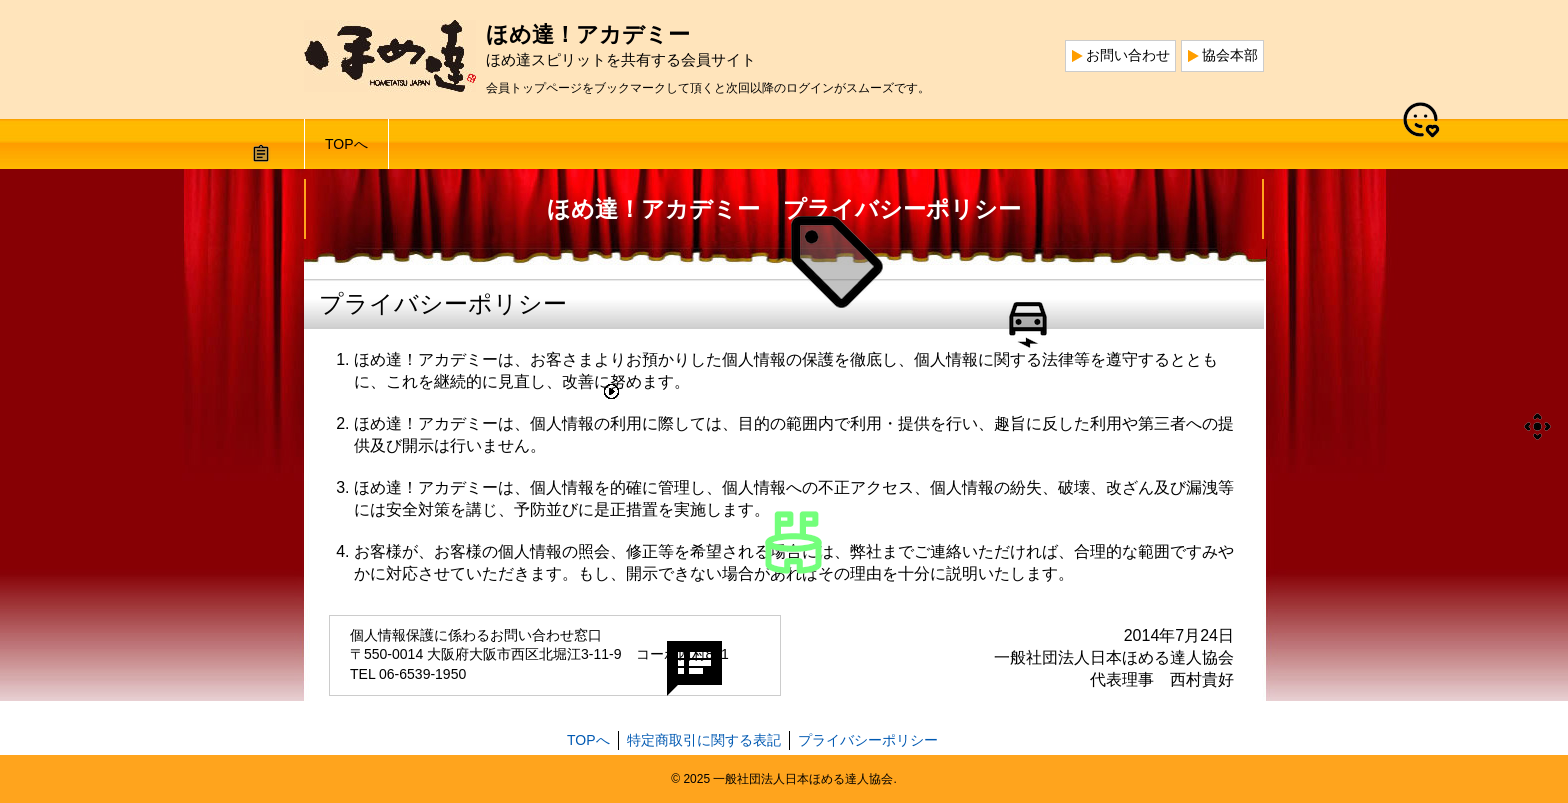  Describe the element at coordinates (611, 391) in the screenshot. I see `skip to next track or media item` at that location.